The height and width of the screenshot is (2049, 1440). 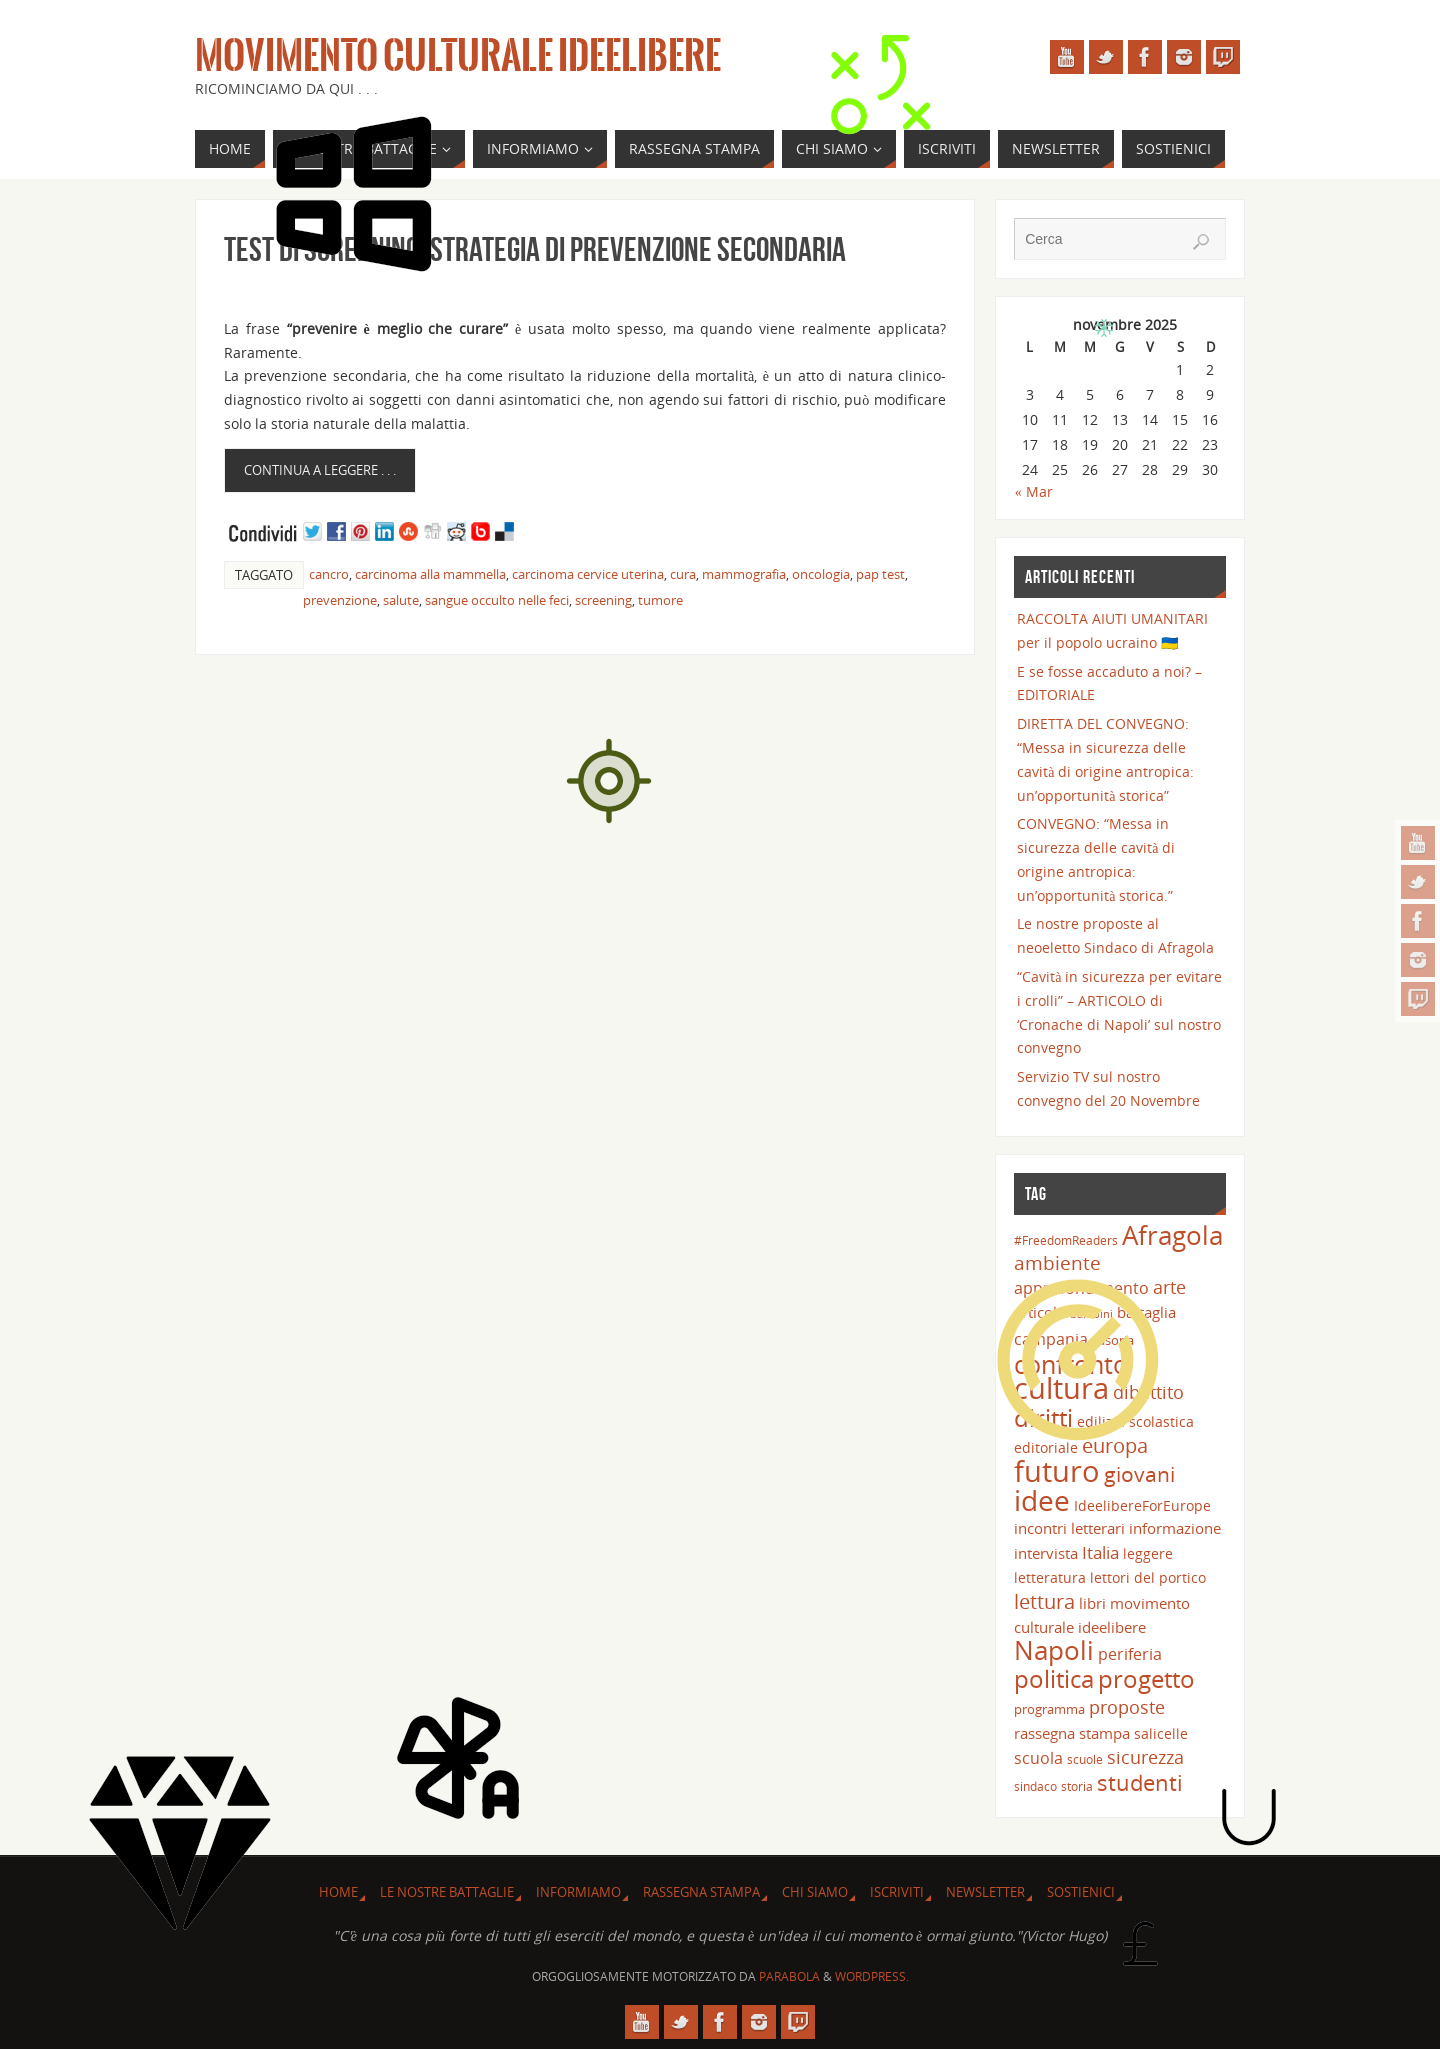 I want to click on open the windows start menu, so click(x=360, y=194).